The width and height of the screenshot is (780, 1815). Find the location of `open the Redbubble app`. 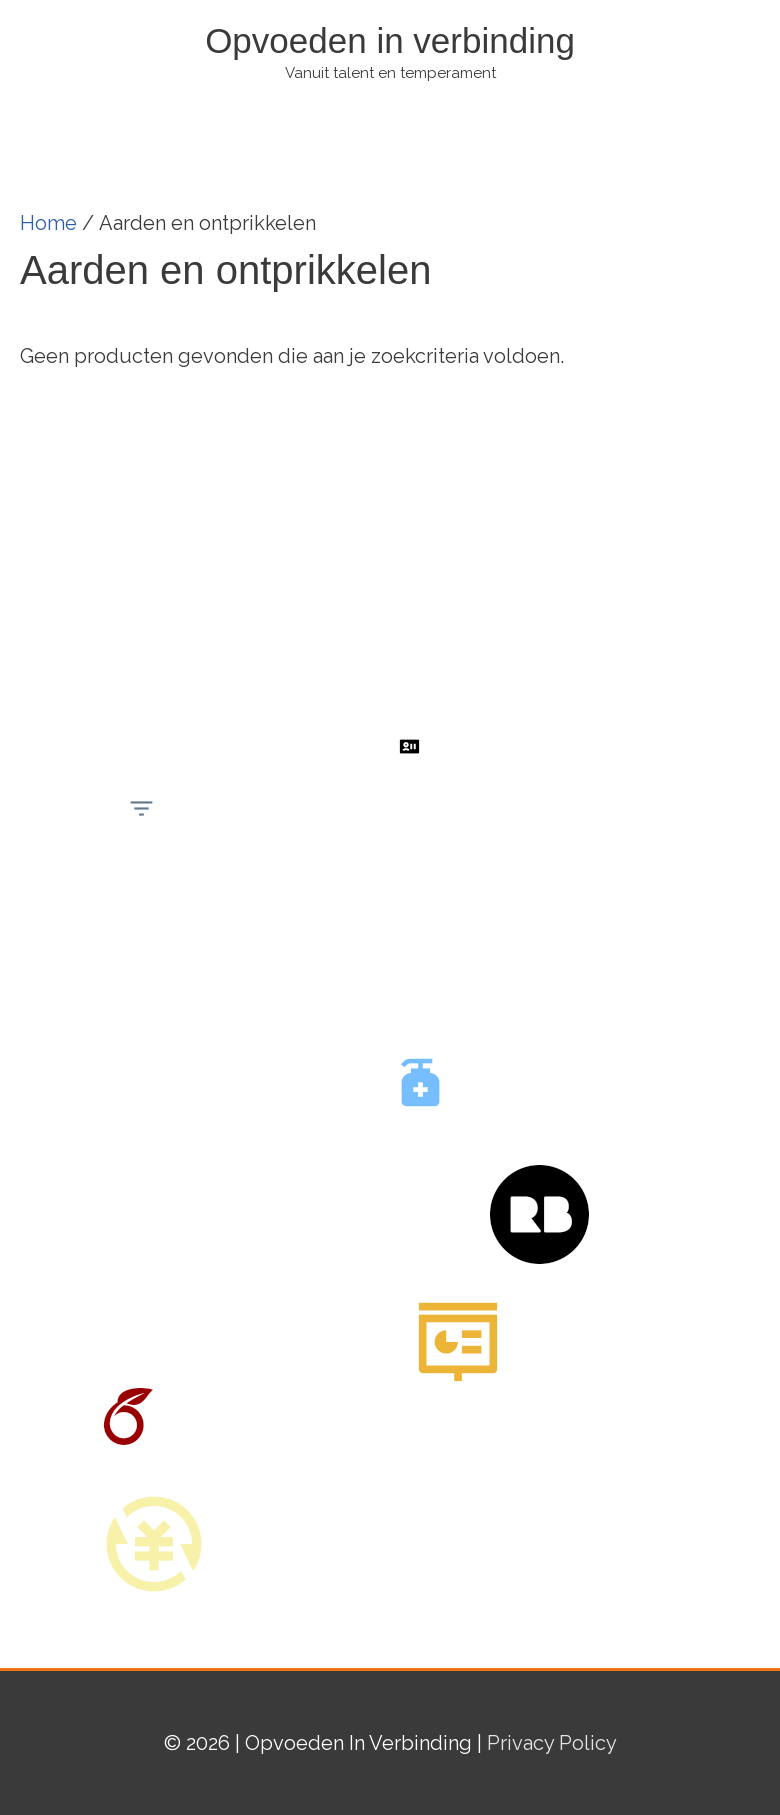

open the Redbubble app is located at coordinates (539, 1214).